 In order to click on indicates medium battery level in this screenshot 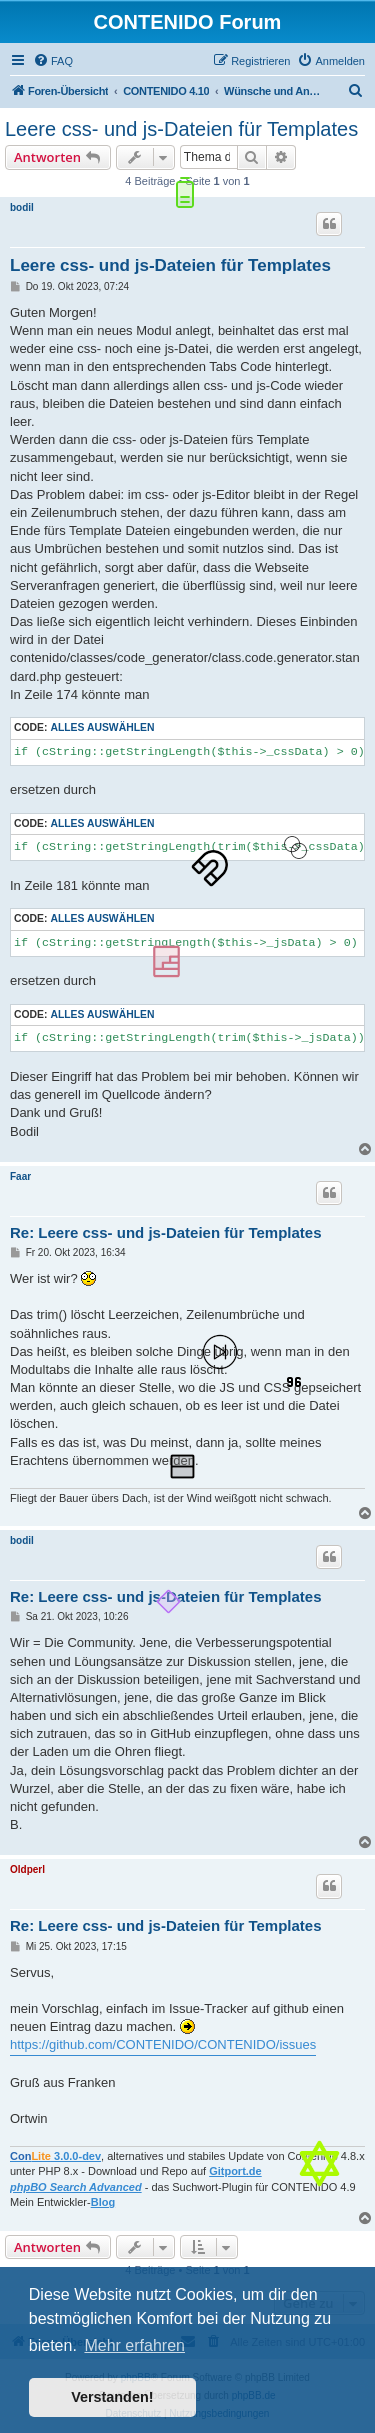, I will do `click(185, 193)`.